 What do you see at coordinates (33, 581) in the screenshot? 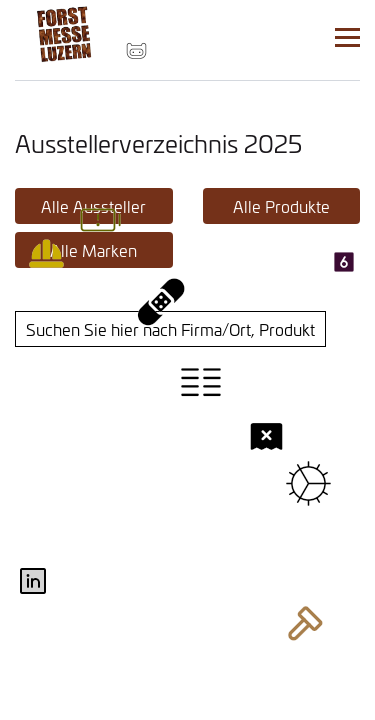
I see `connect with LinkedIn` at bounding box center [33, 581].